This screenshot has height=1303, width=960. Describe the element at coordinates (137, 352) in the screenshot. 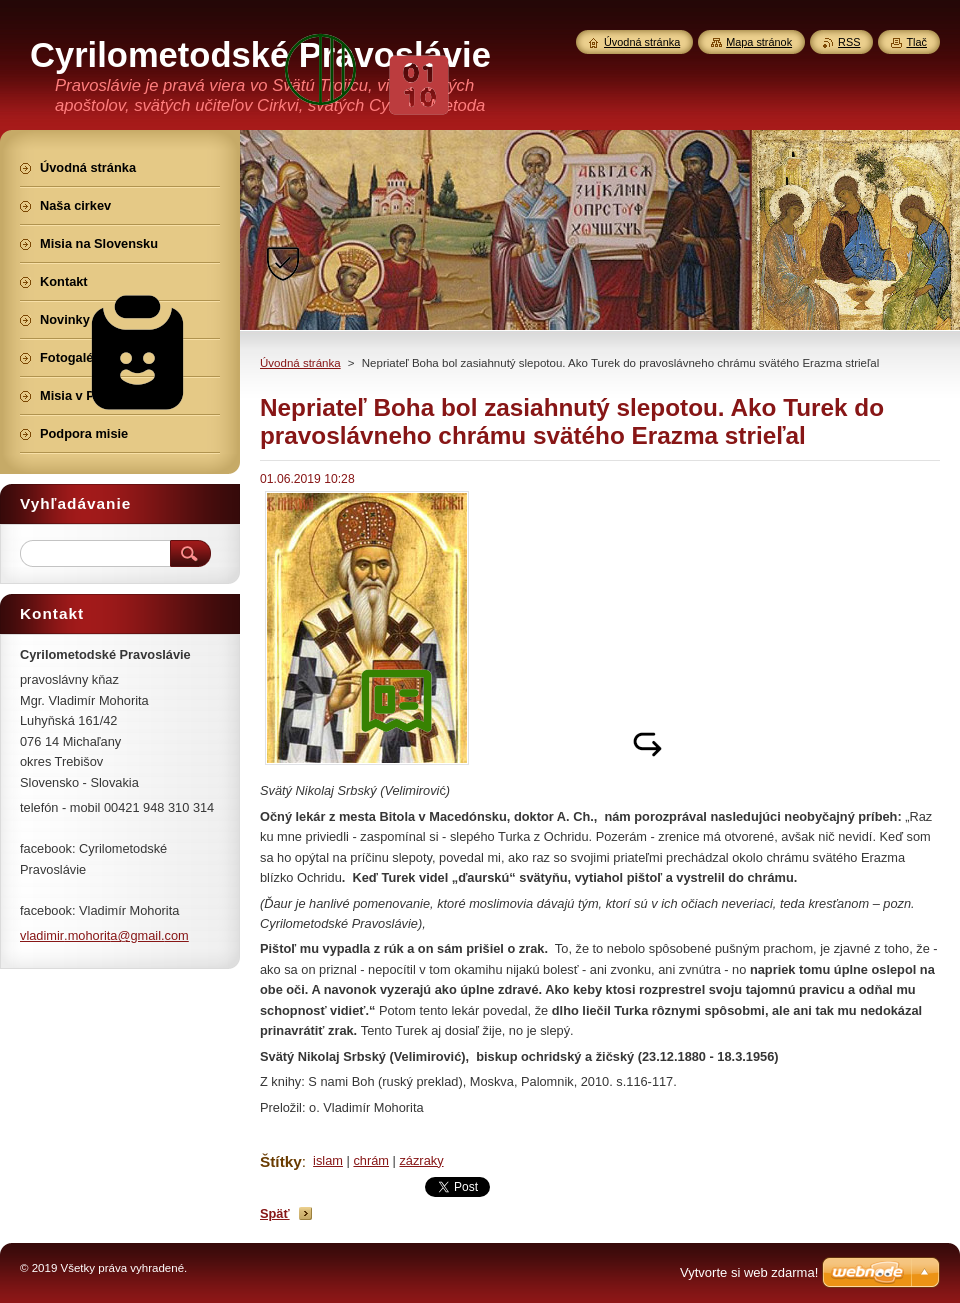

I see `view positive feedback or reviews` at that location.